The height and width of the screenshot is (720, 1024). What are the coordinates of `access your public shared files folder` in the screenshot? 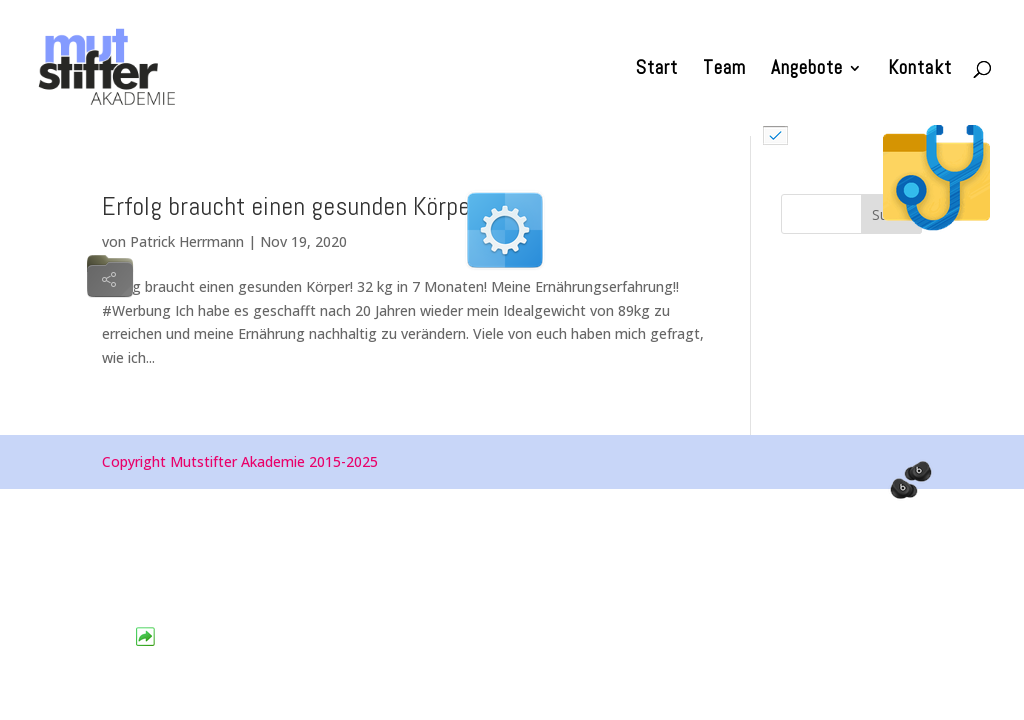 It's located at (110, 276).